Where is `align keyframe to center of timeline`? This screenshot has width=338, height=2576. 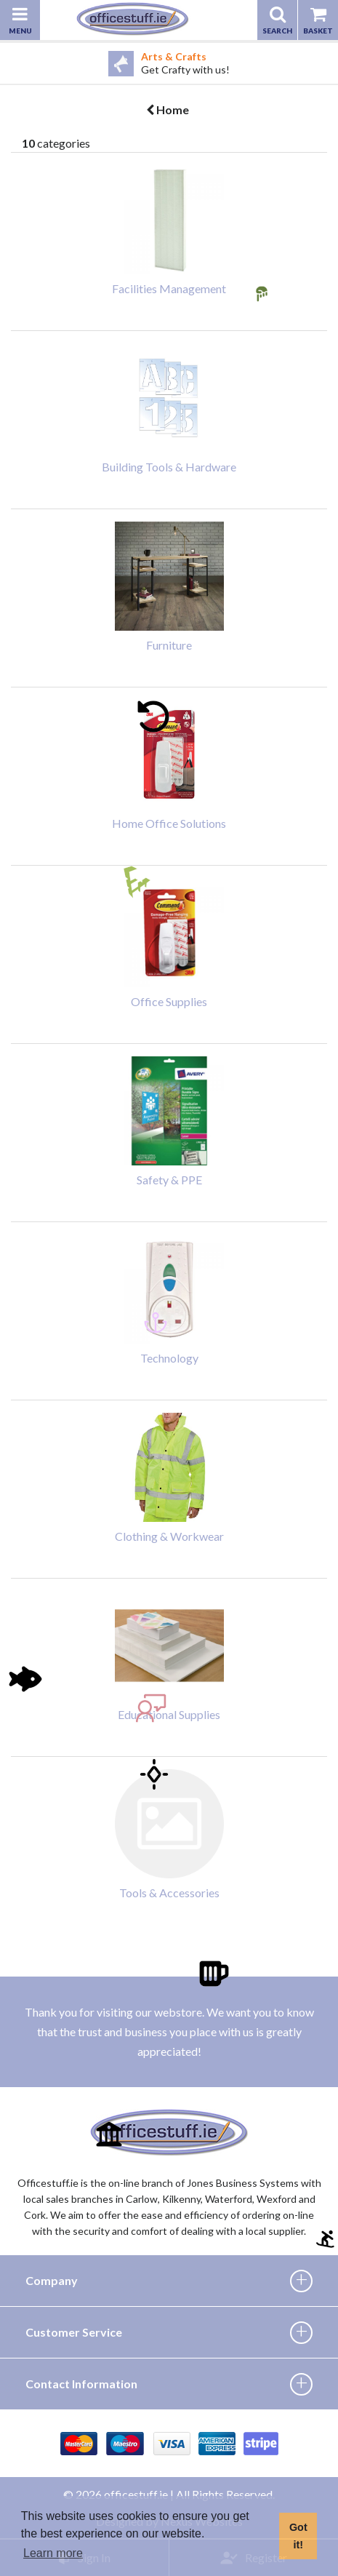 align keyframe to center of timeline is located at coordinates (154, 1774).